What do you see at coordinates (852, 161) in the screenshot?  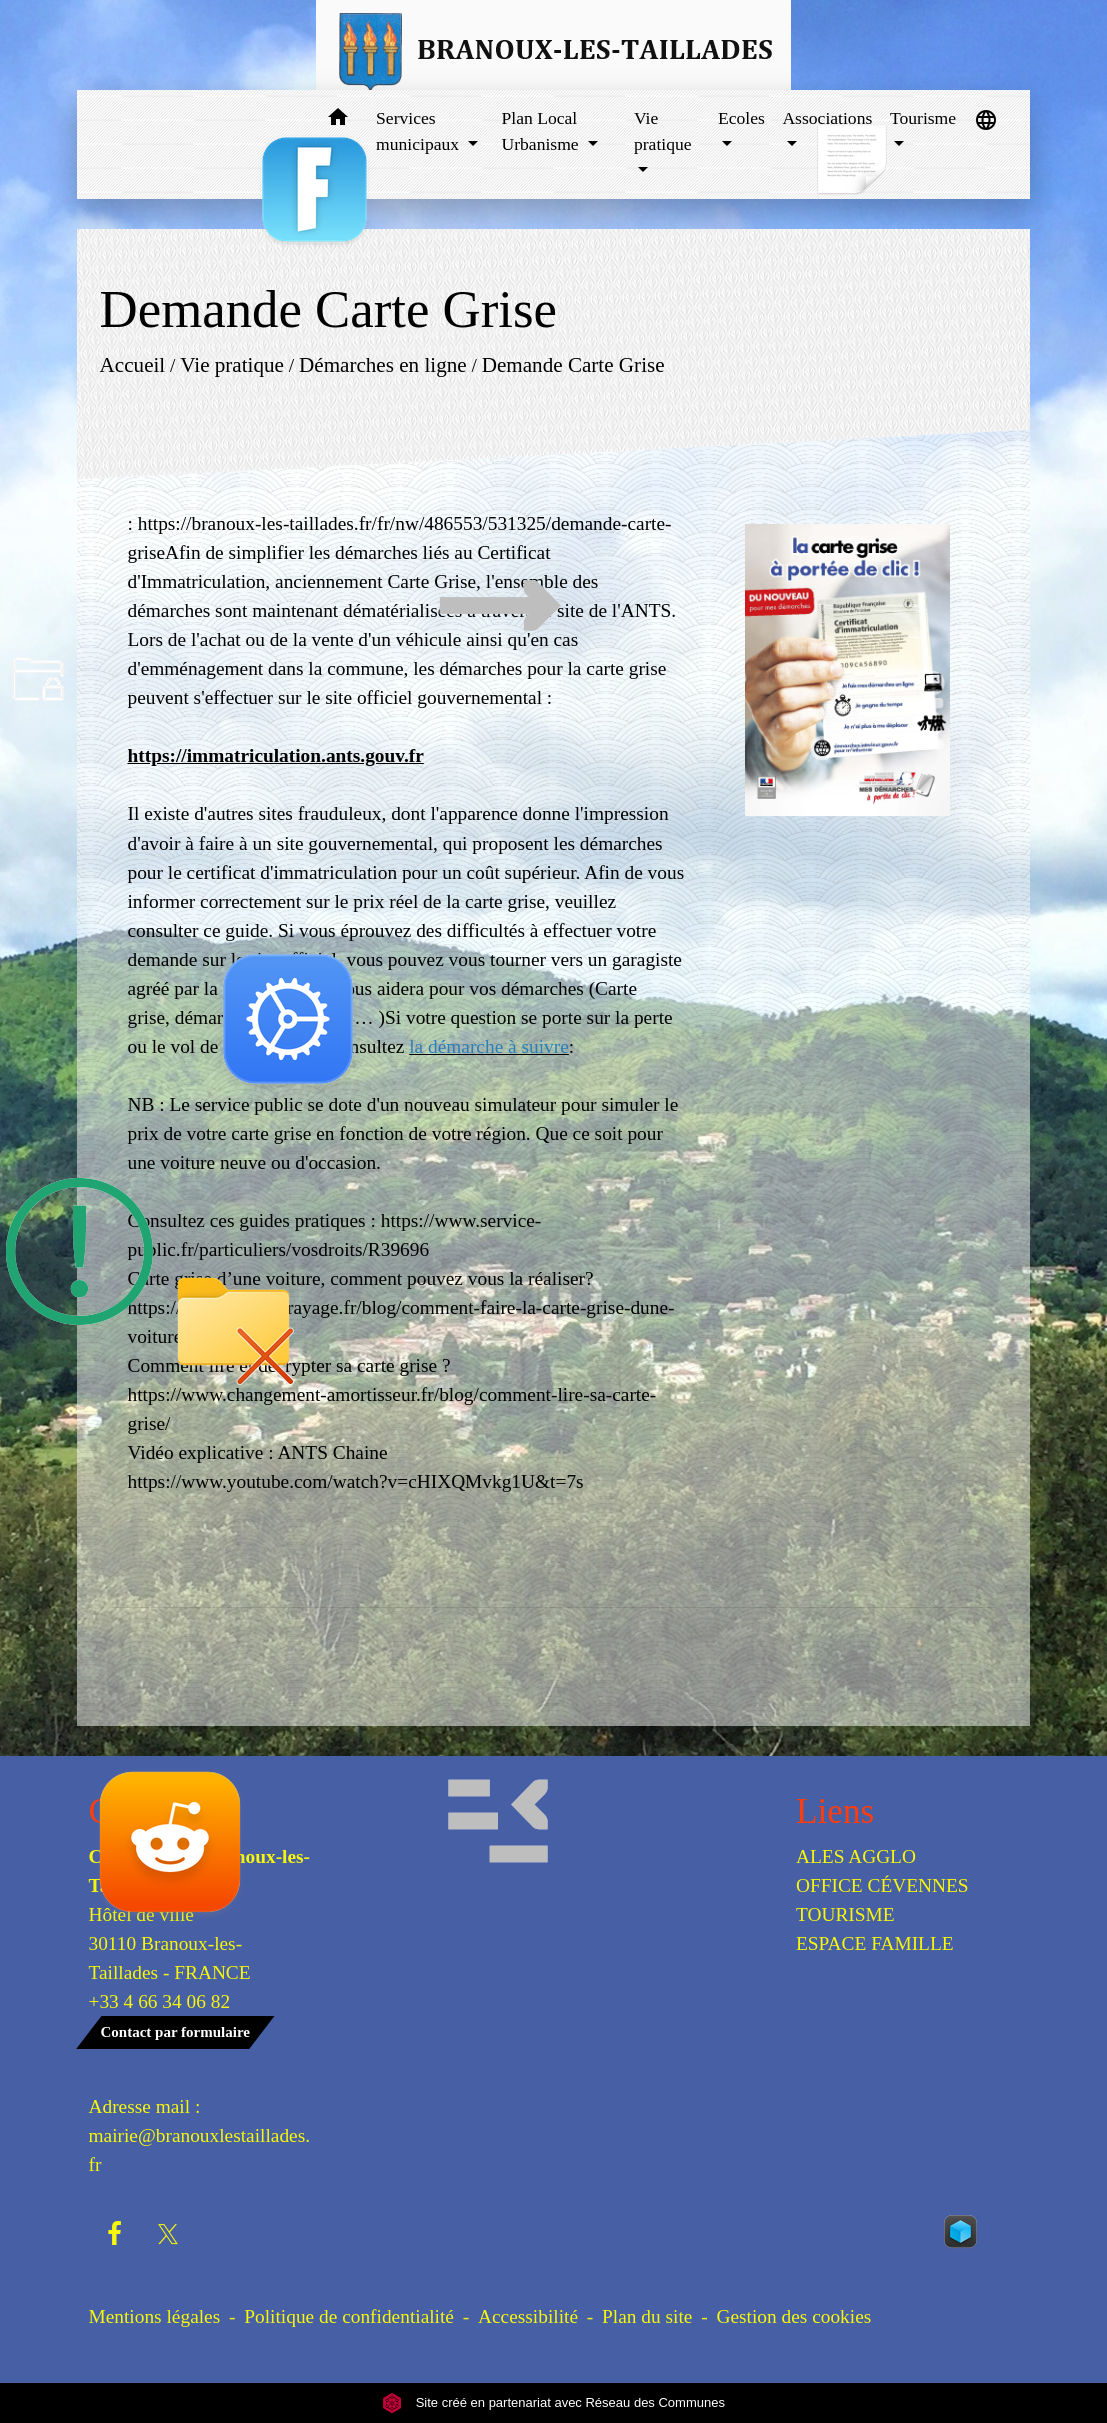 I see `a text clipping file containing copied text` at bounding box center [852, 161].